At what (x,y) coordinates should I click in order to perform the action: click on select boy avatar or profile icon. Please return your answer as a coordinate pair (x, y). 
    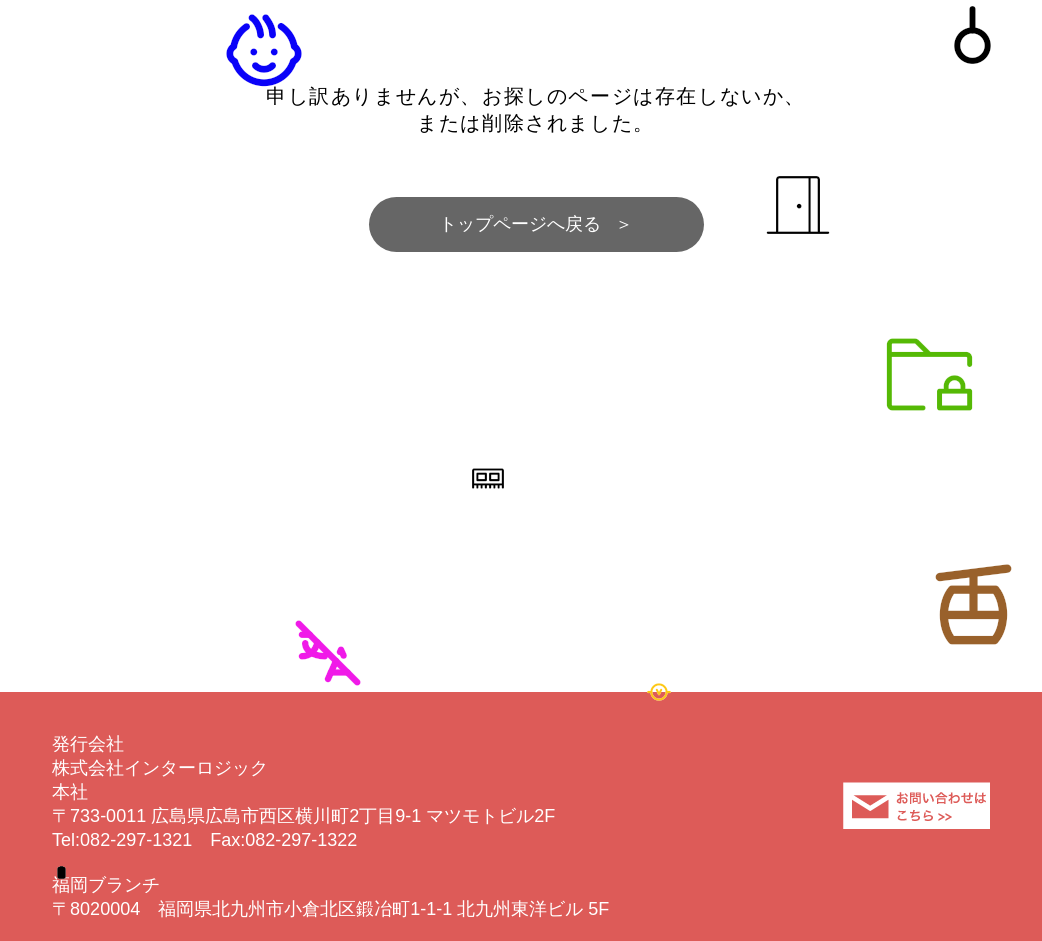
    Looking at the image, I should click on (264, 52).